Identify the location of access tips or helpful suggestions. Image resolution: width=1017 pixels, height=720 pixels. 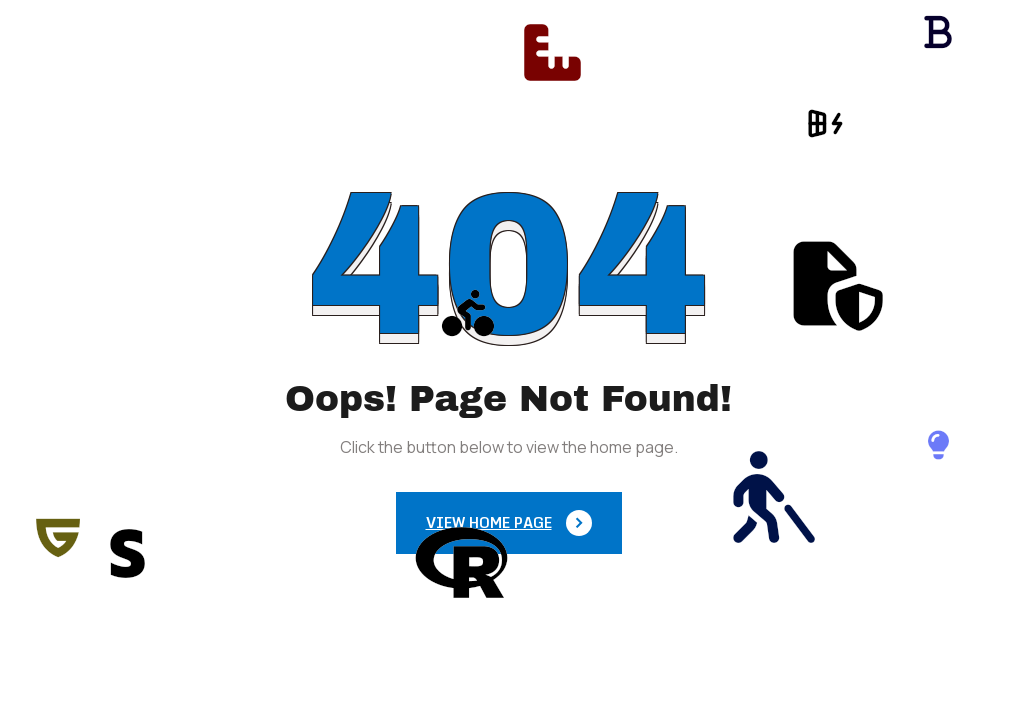
(938, 444).